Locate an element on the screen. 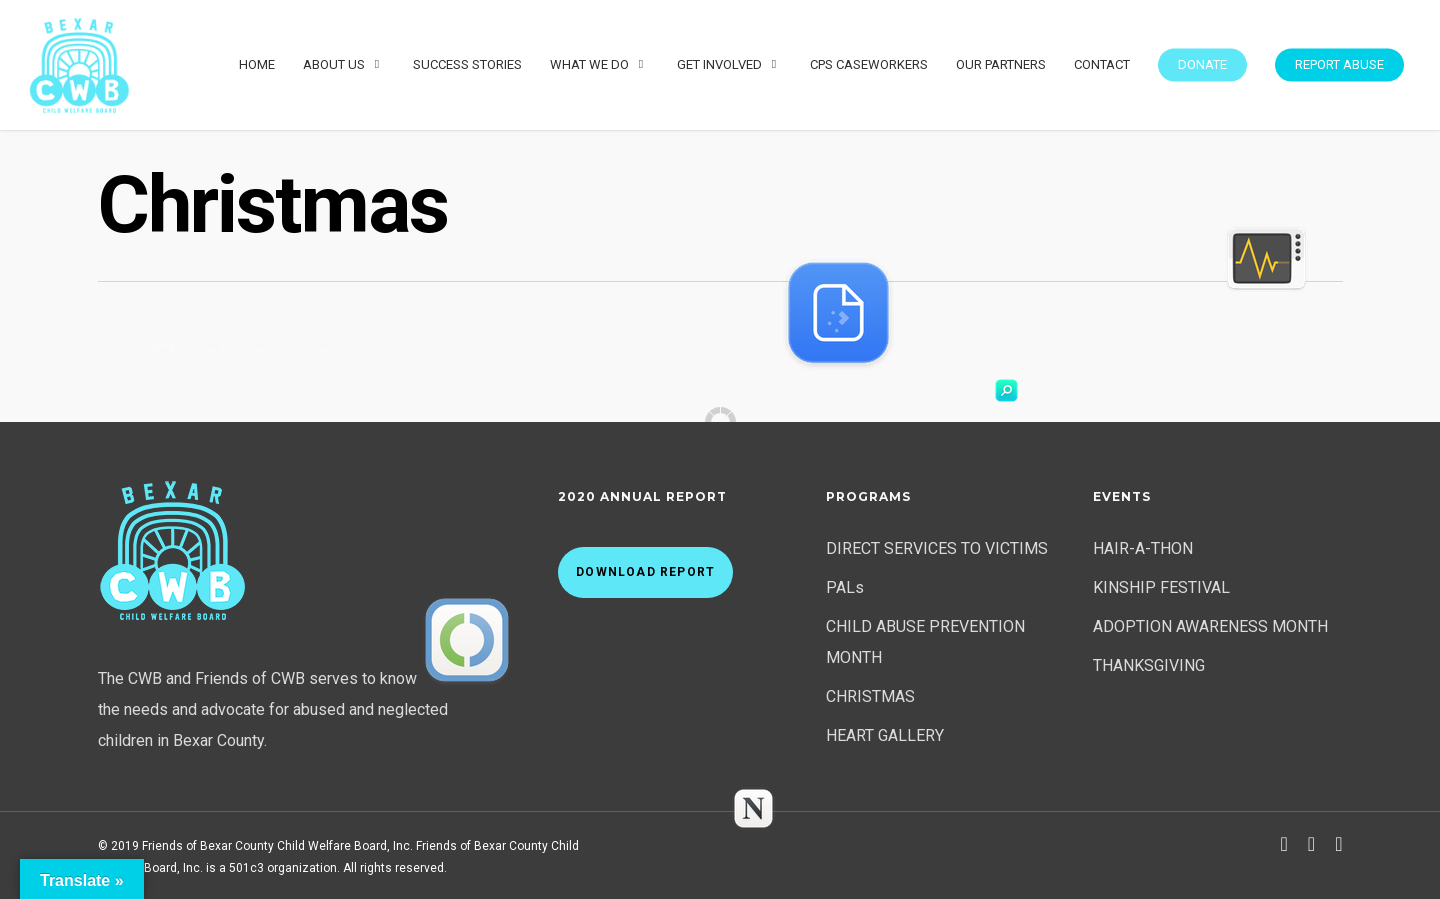  configure default apps for file types is located at coordinates (838, 314).